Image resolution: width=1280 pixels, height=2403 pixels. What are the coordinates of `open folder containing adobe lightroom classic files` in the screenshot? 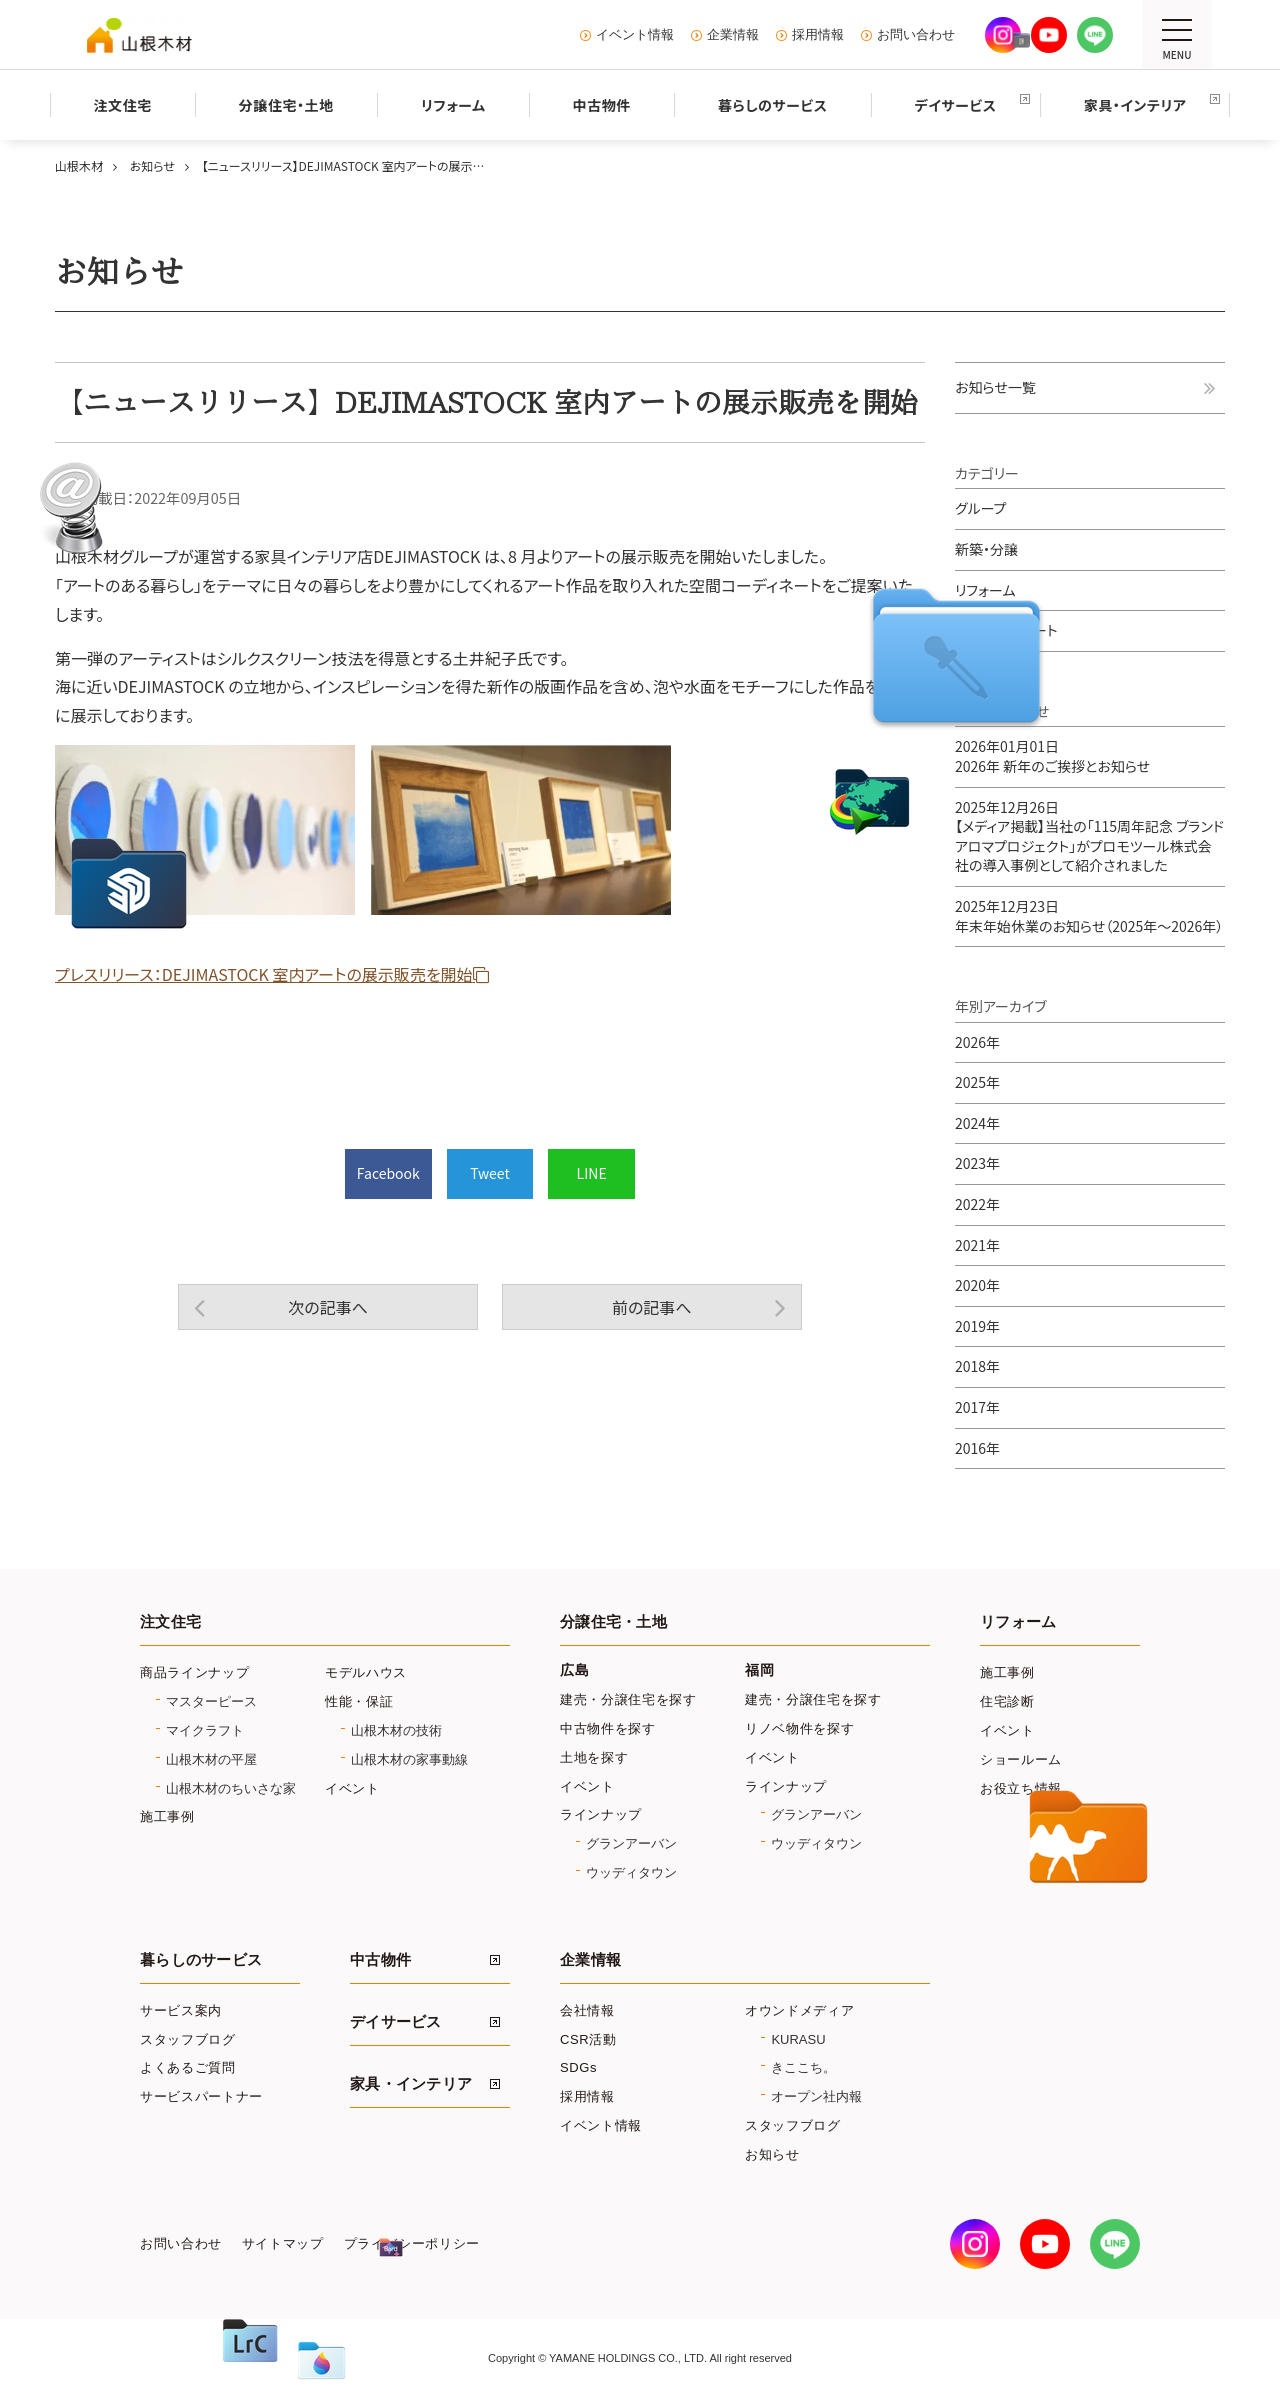 It's located at (250, 2342).